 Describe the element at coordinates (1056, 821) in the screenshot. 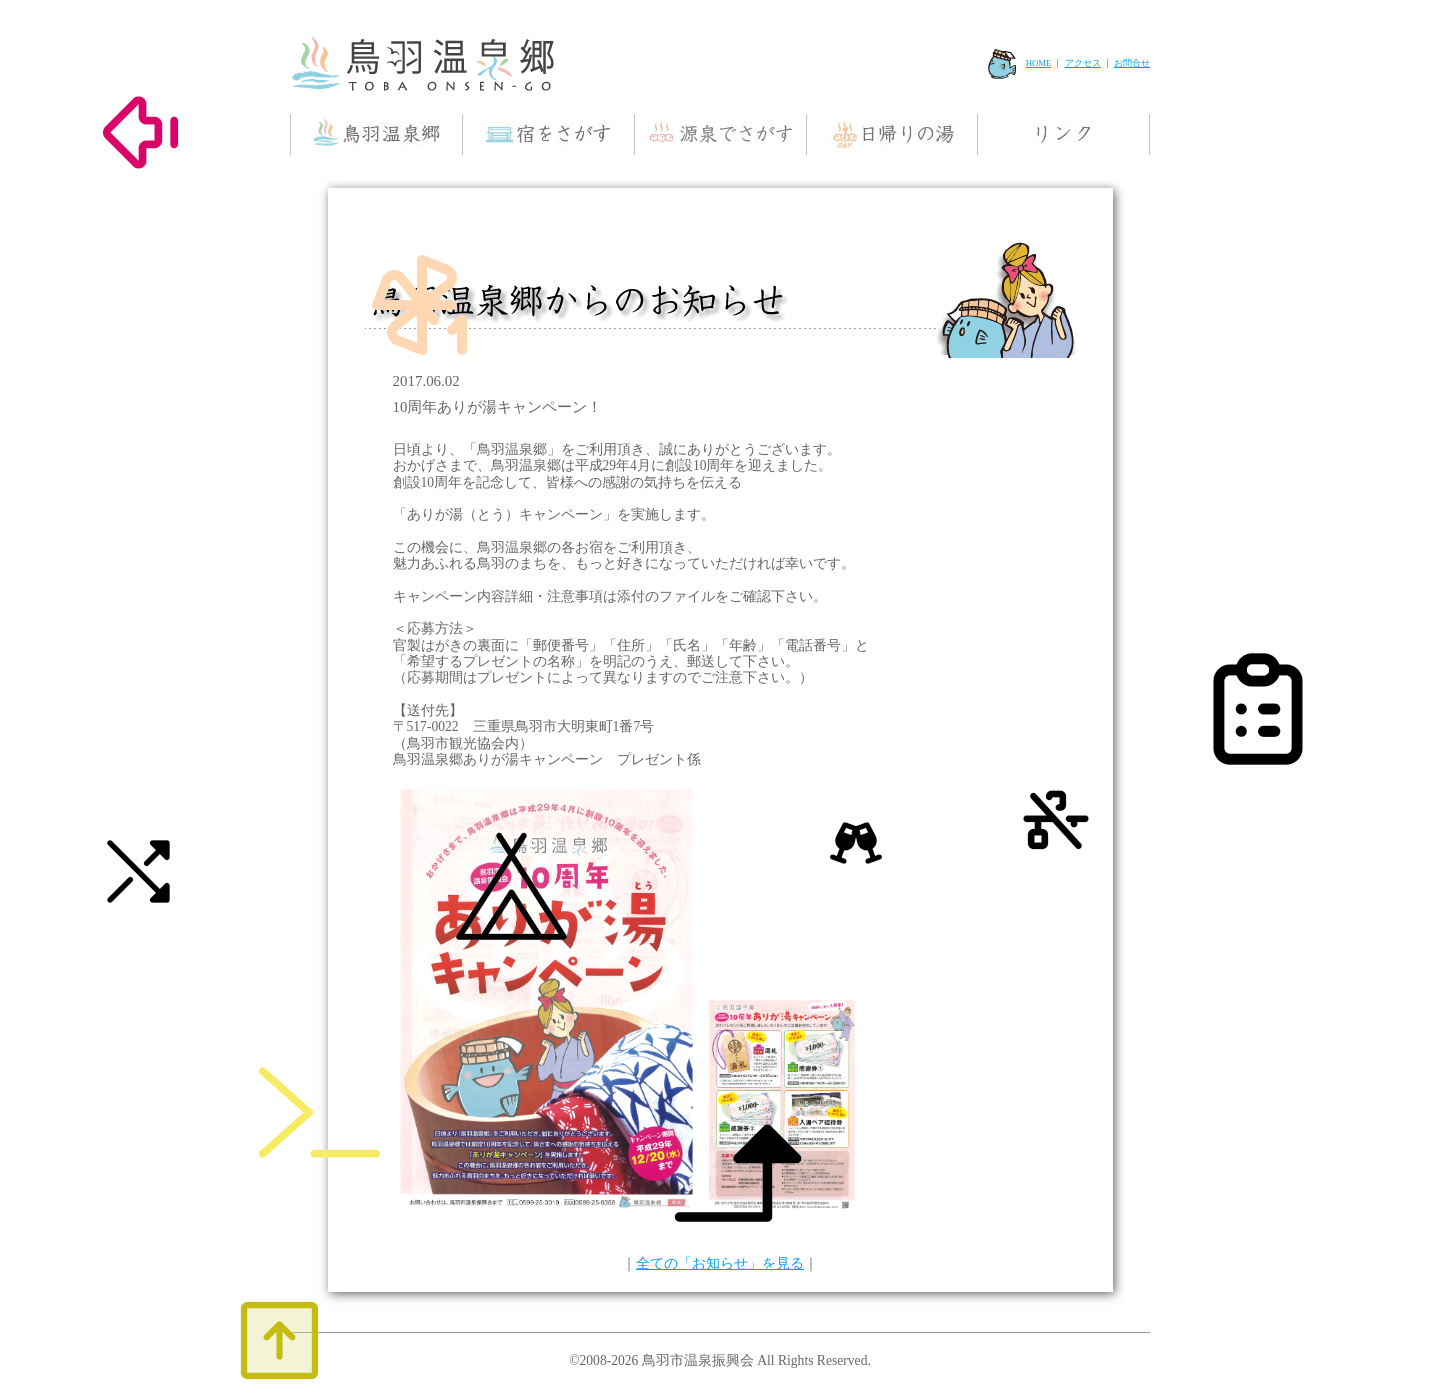

I see `network connection unavailable` at that location.